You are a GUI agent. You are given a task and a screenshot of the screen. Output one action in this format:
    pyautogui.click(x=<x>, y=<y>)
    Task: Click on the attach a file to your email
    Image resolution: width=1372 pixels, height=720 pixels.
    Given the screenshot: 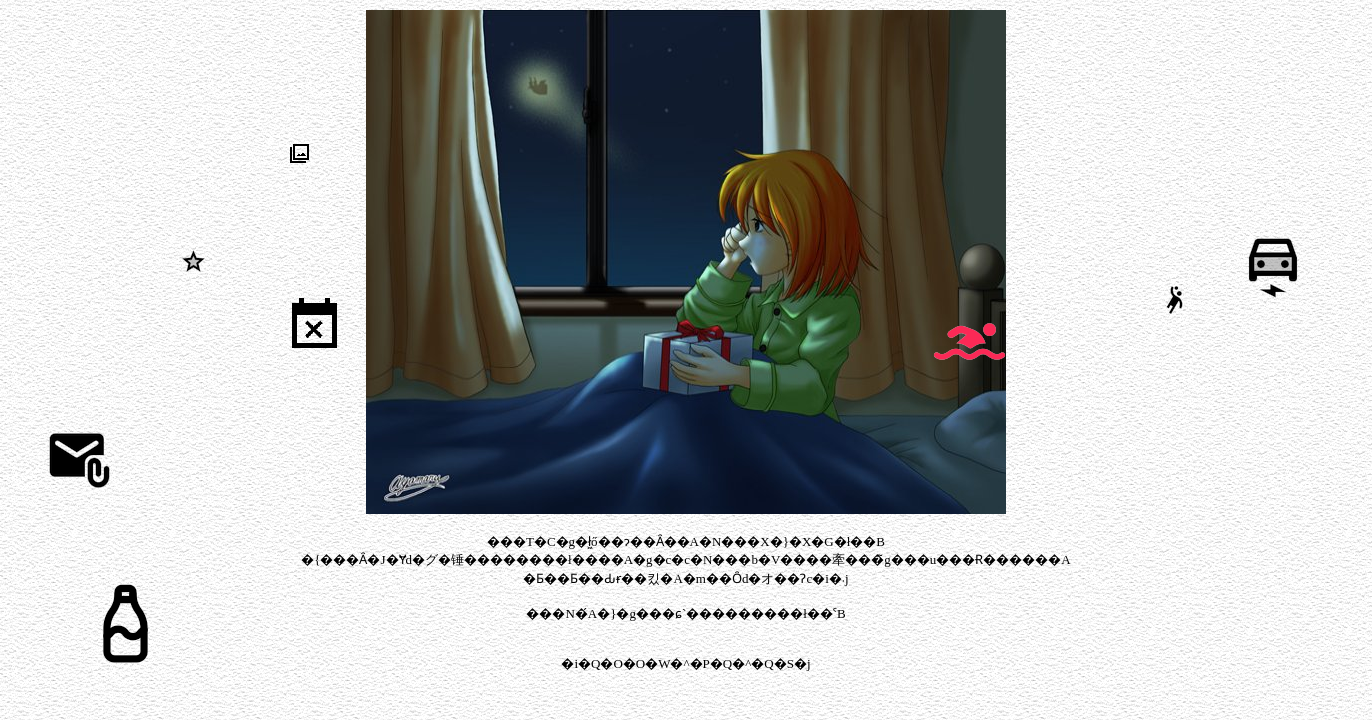 What is the action you would take?
    pyautogui.click(x=79, y=460)
    